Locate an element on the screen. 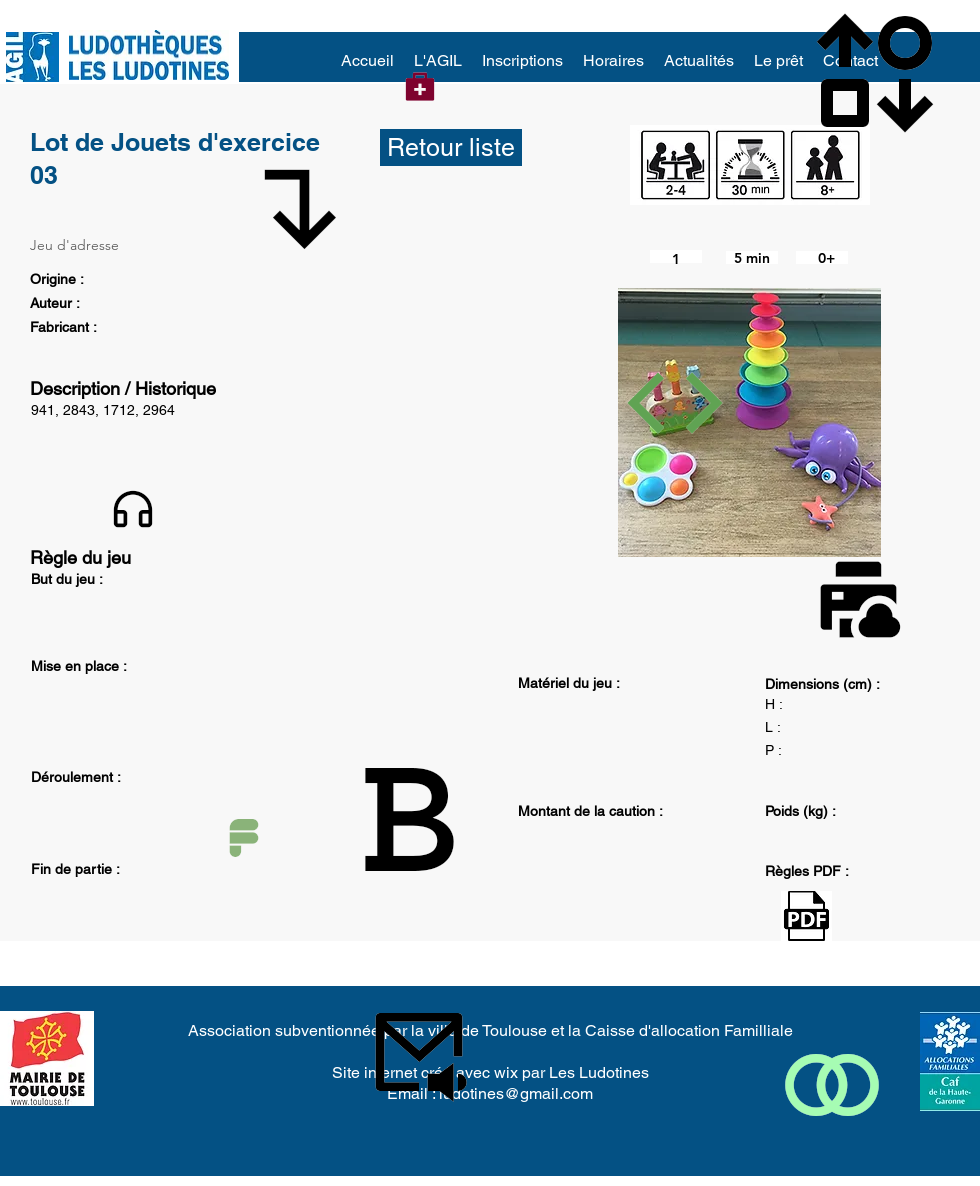 The width and height of the screenshot is (980, 1186). access health or medical resources is located at coordinates (420, 88).